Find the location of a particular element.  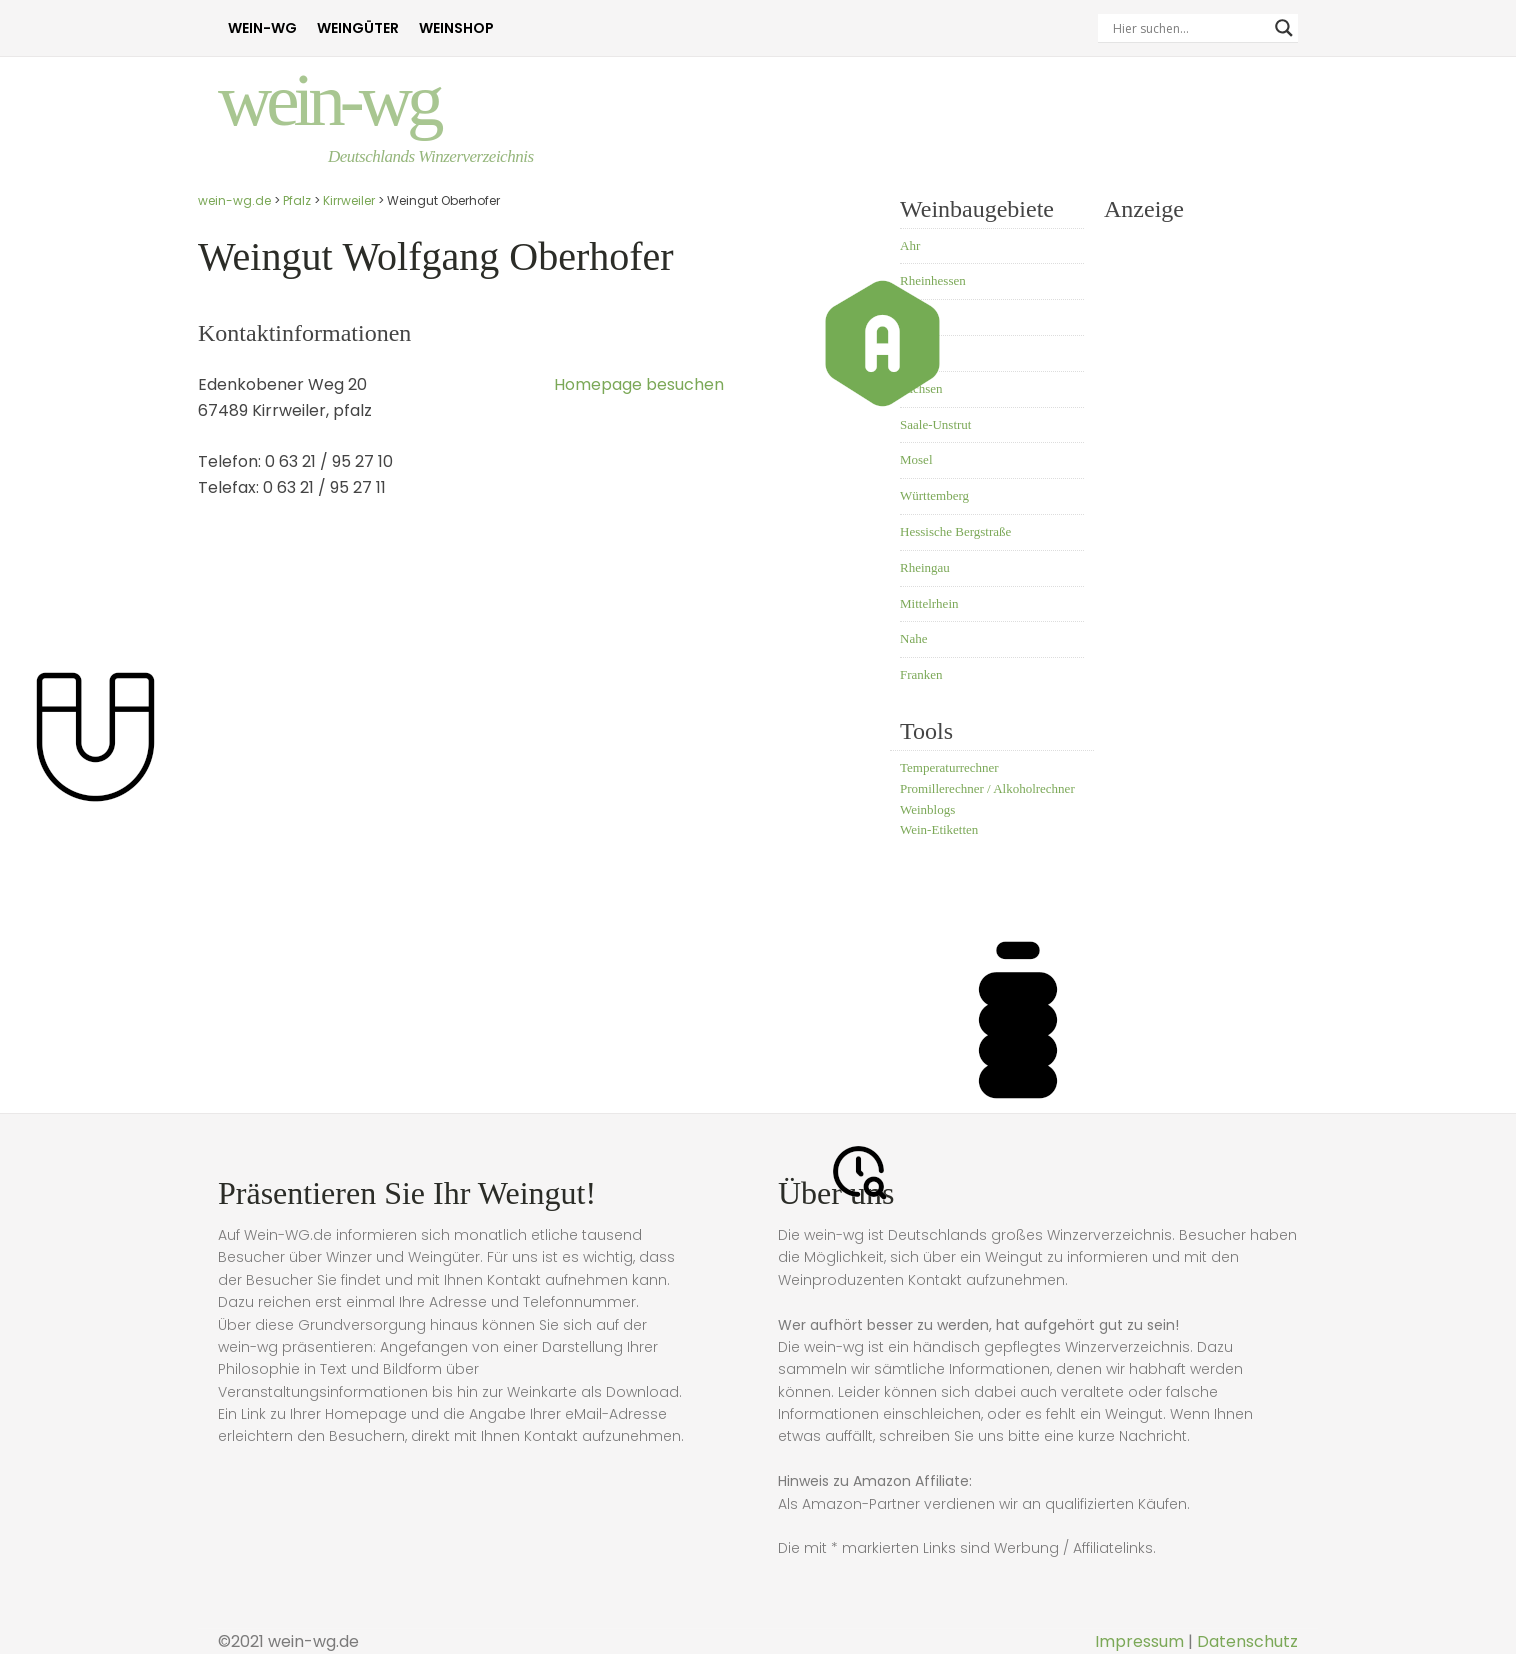

search through time history or logs is located at coordinates (858, 1171).